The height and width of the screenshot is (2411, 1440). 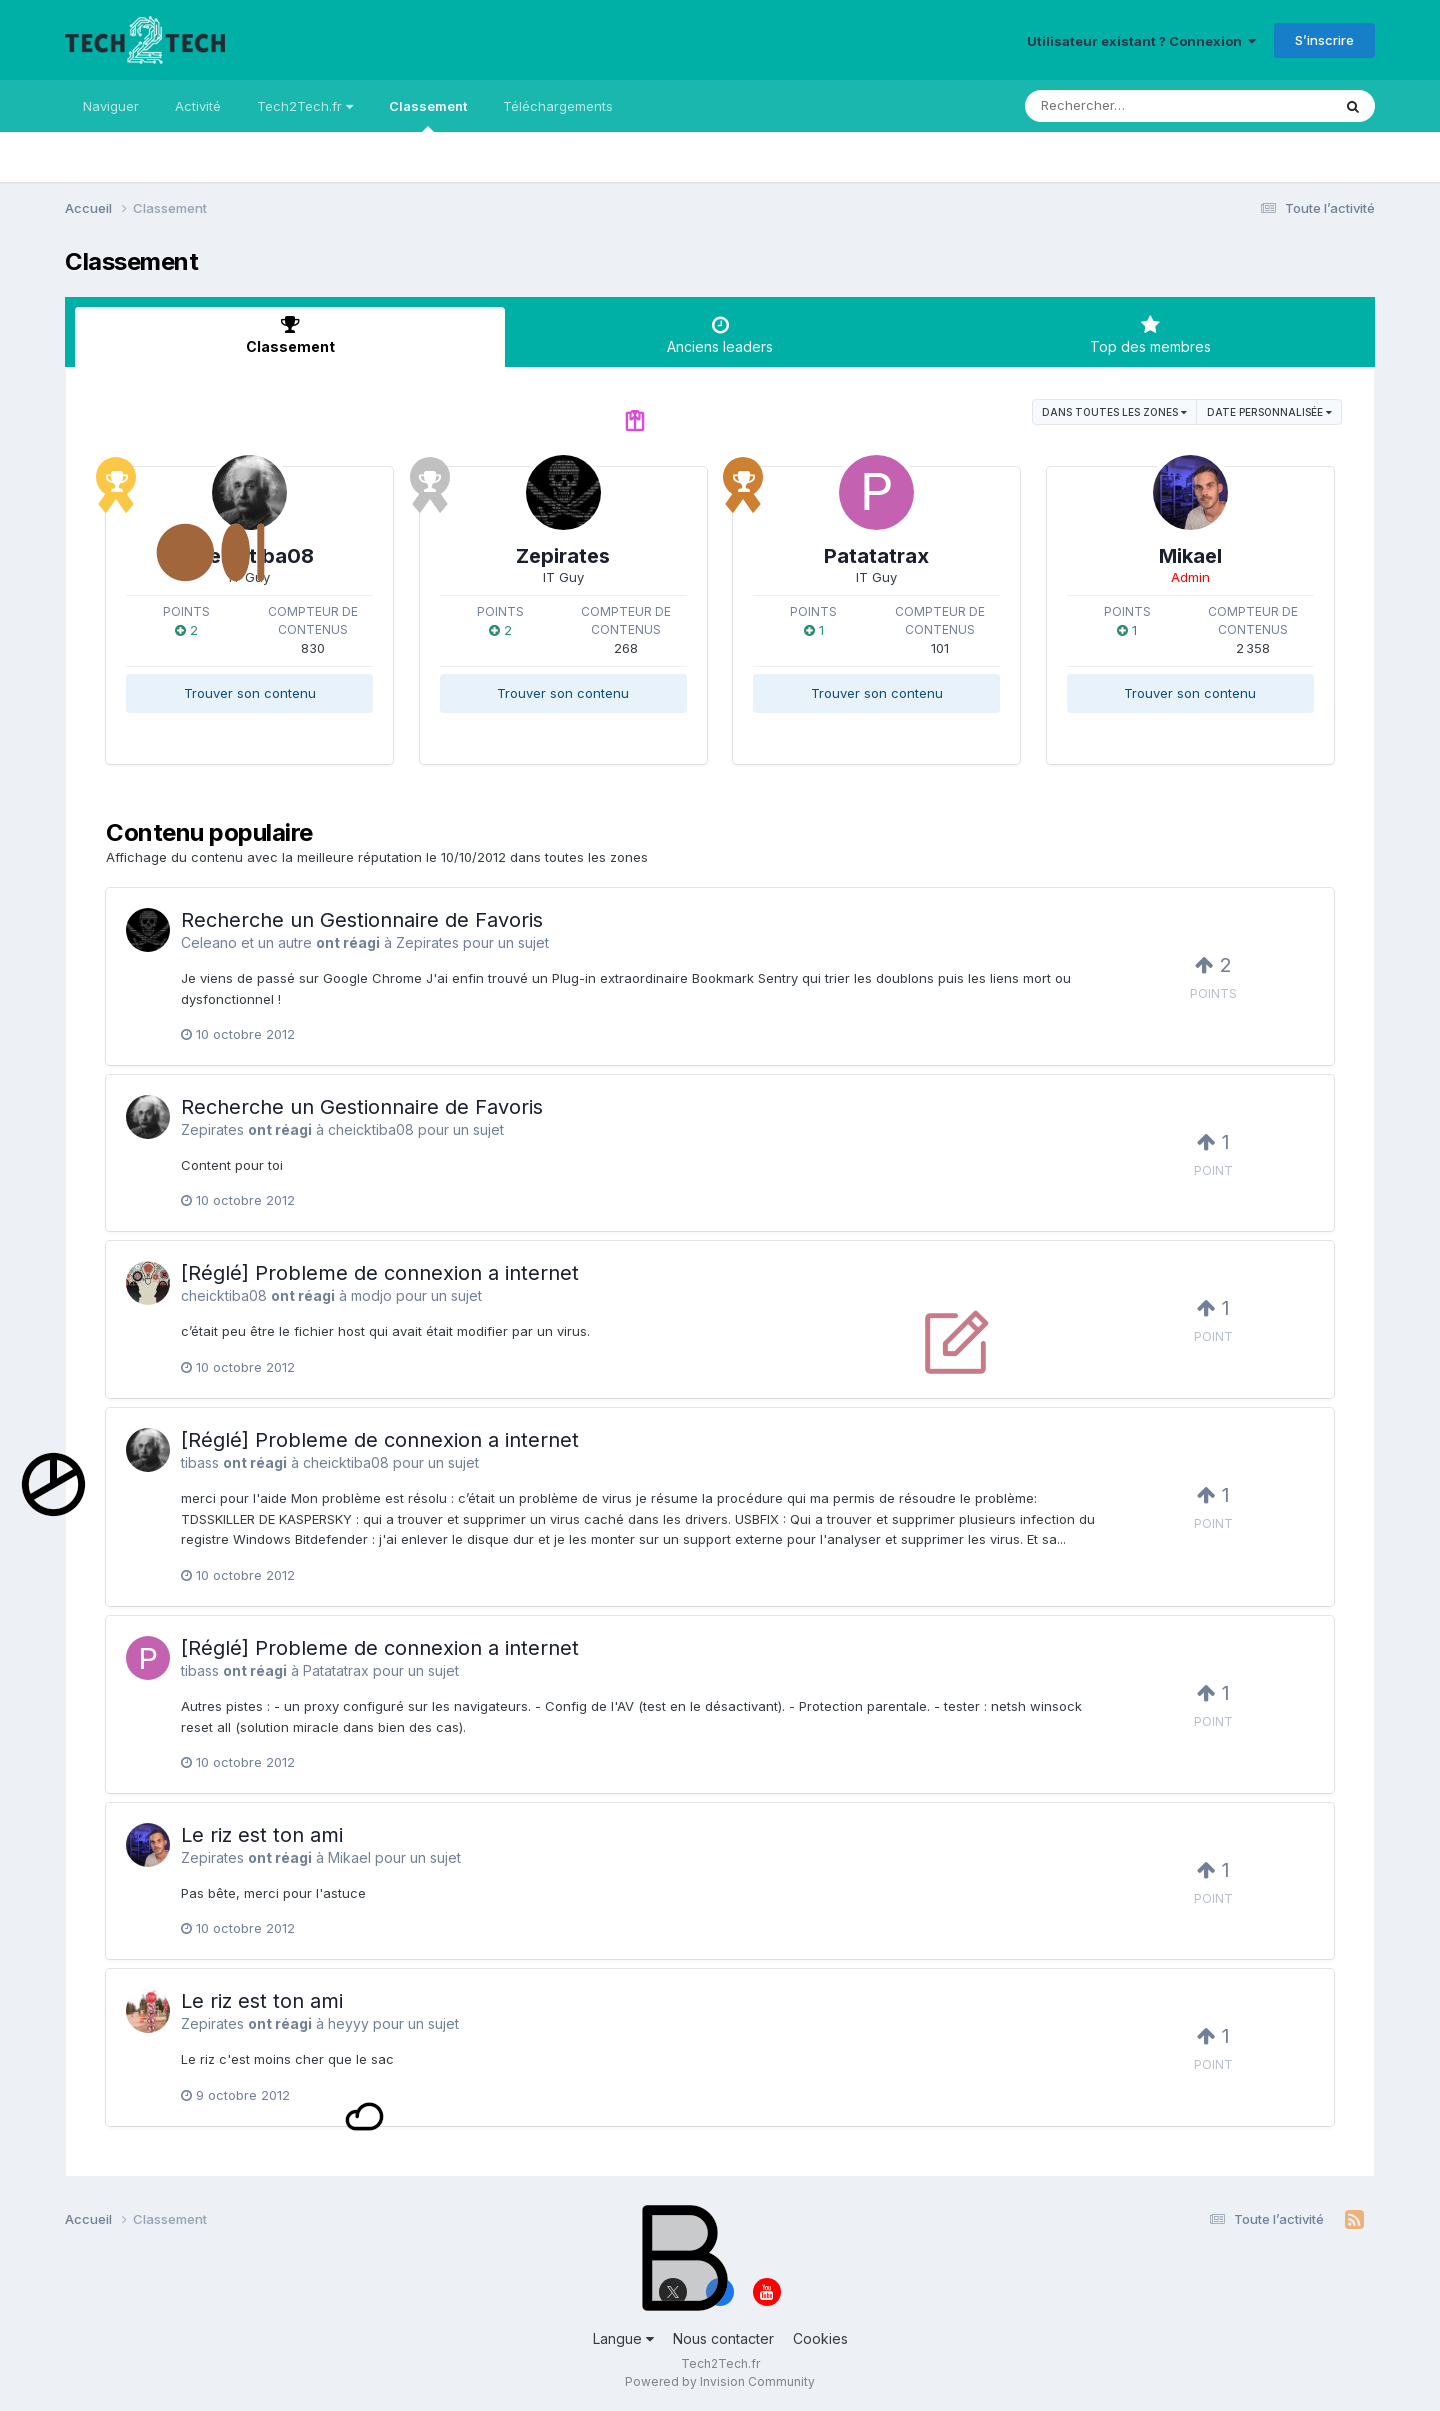 I want to click on view analytics or statistics breakdown, so click(x=53, y=1484).